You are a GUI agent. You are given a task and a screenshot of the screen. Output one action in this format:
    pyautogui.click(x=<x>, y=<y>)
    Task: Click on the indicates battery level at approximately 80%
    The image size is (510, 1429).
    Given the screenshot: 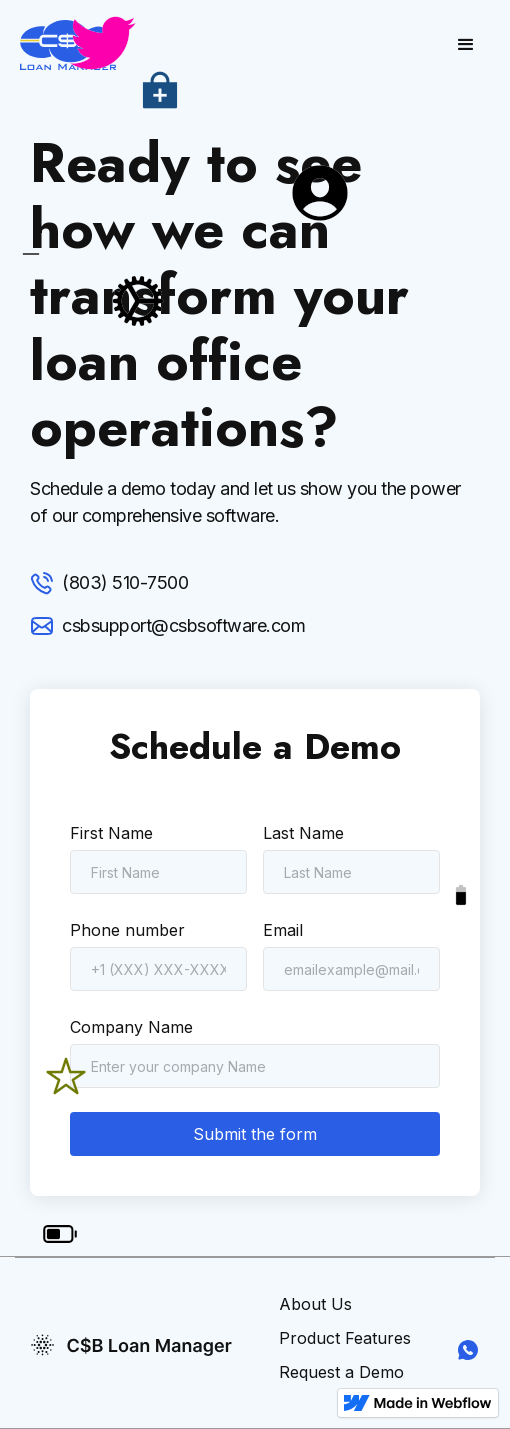 What is the action you would take?
    pyautogui.click(x=461, y=895)
    